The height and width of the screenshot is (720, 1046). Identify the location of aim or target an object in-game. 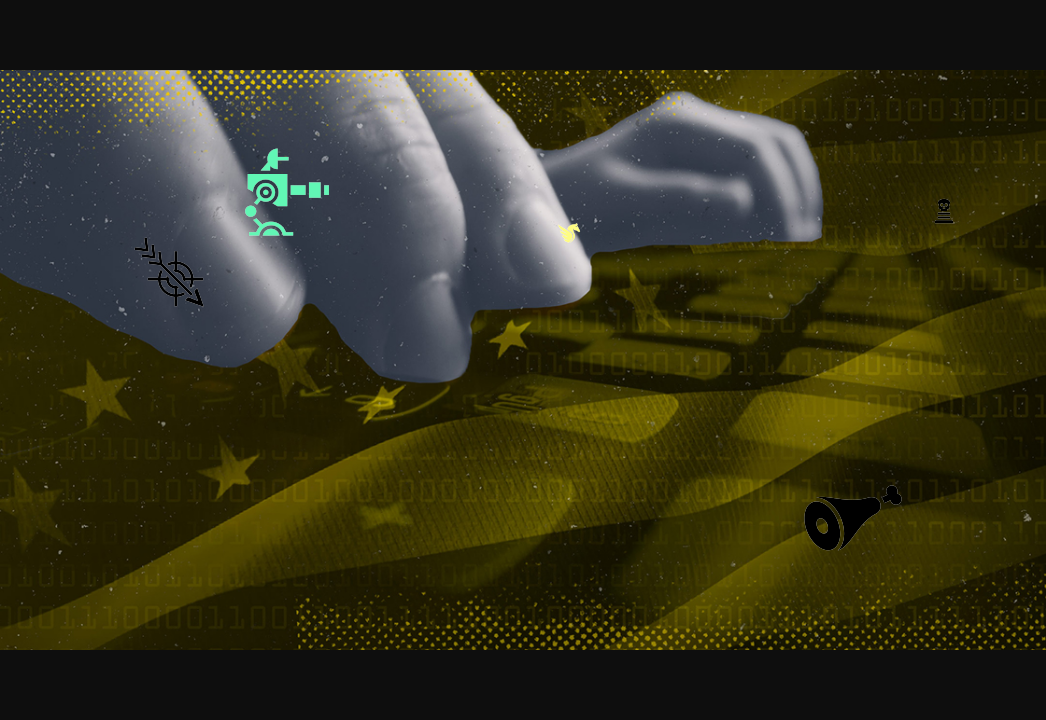
(169, 272).